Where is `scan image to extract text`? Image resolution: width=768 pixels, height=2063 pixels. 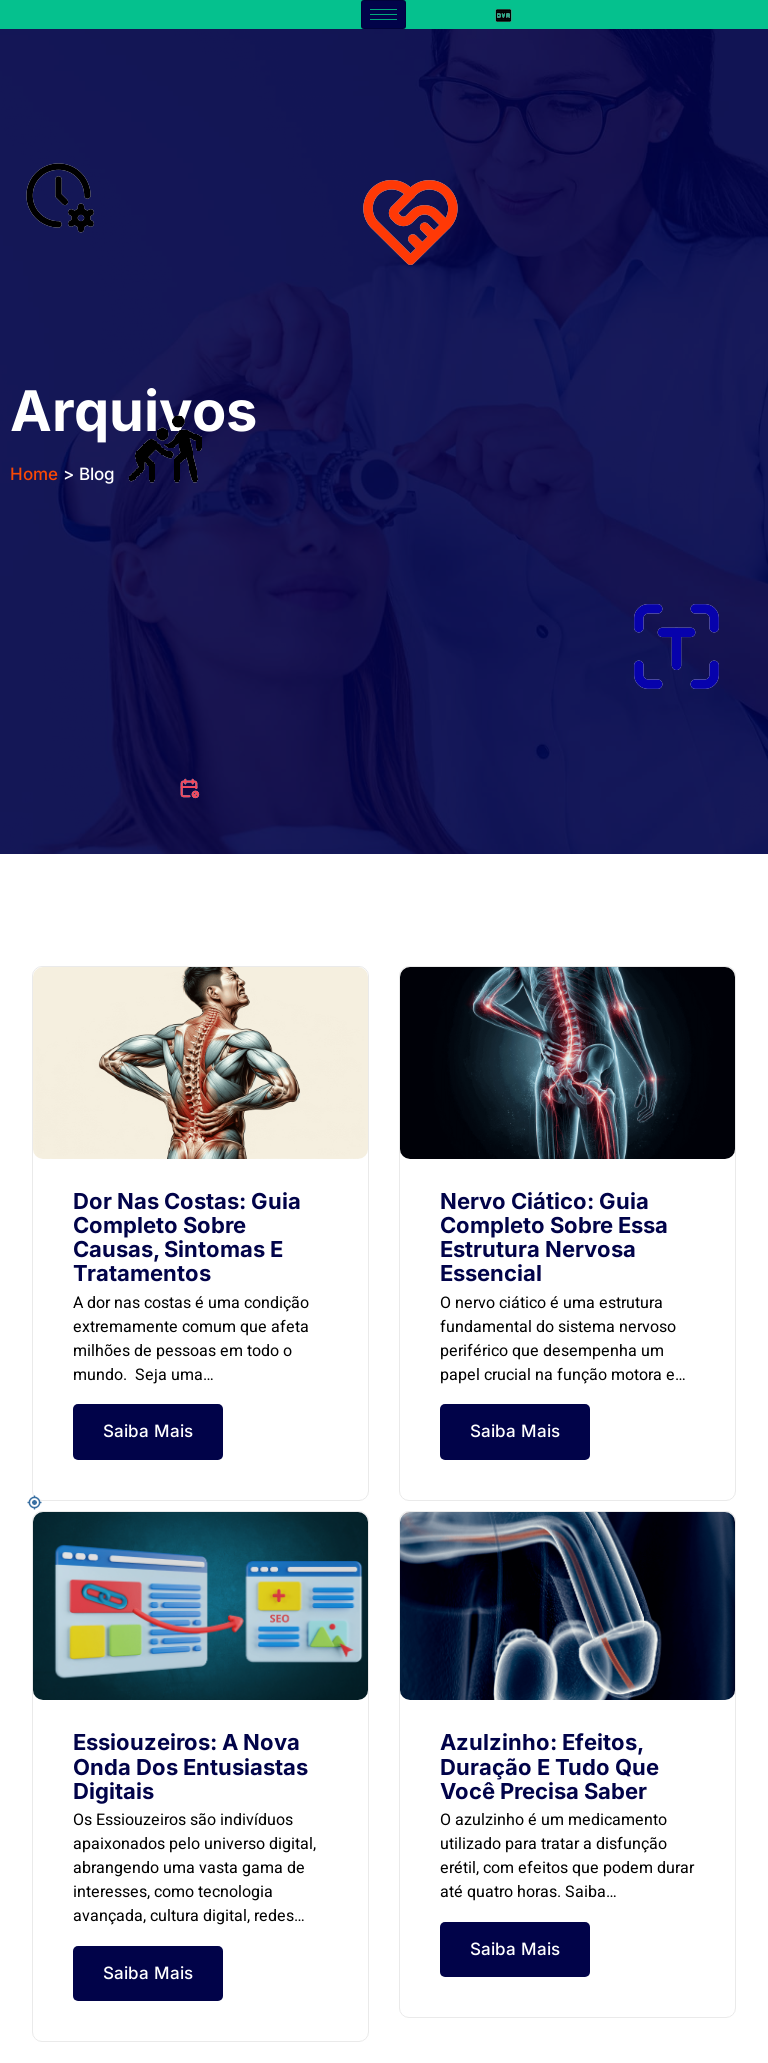
scan image to extract text is located at coordinates (676, 646).